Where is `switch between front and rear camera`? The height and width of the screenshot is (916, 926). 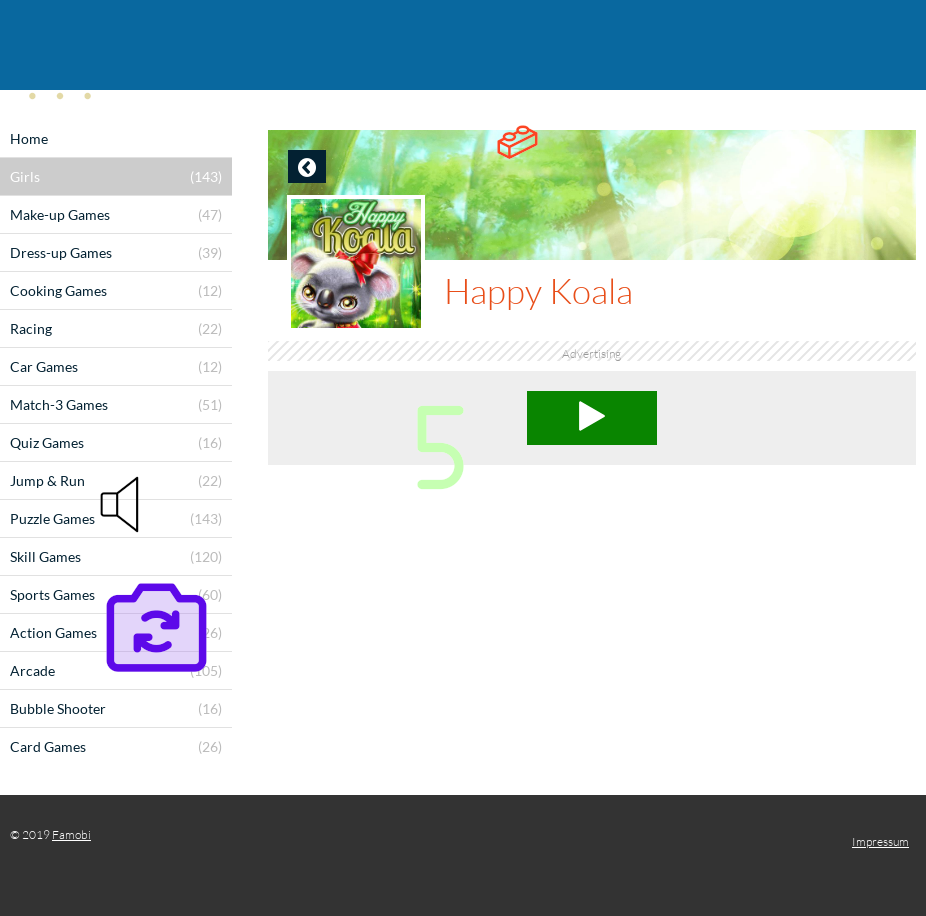 switch between front and rear camera is located at coordinates (156, 629).